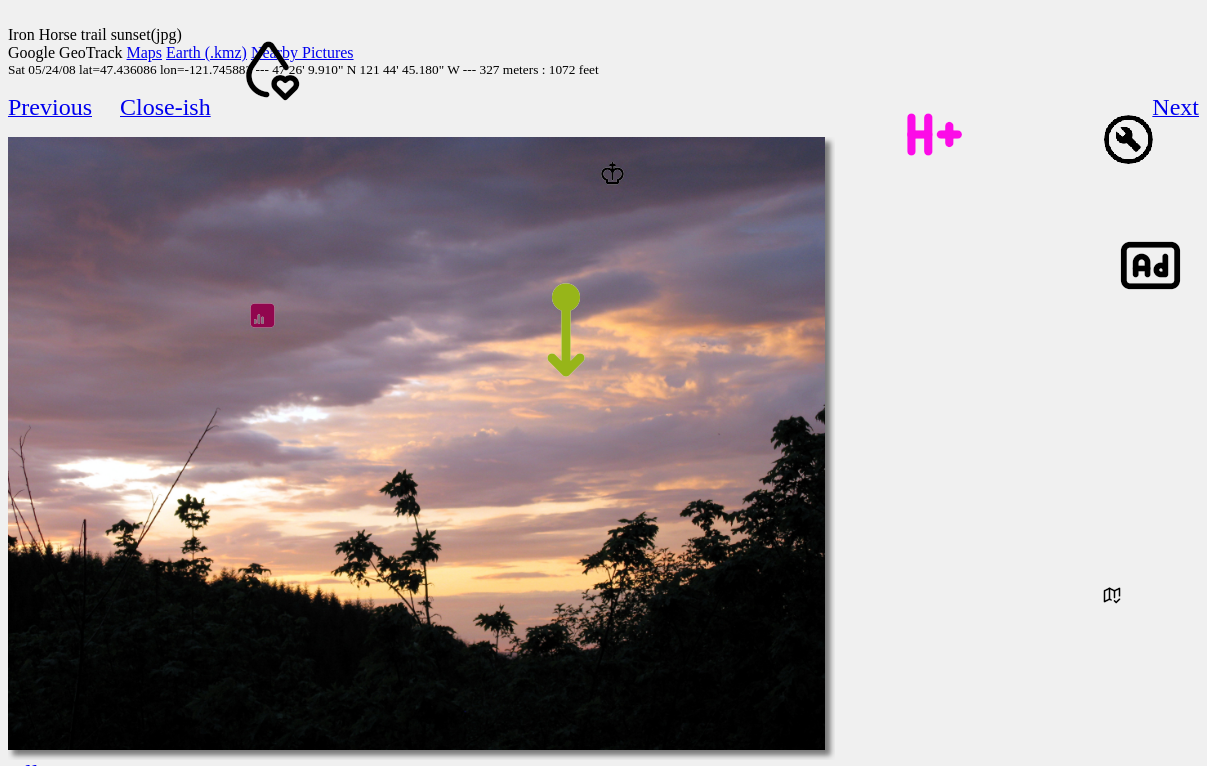 The width and height of the screenshot is (1207, 766). Describe the element at coordinates (932, 134) in the screenshot. I see `indicates H+ (HSPA+) mobile network connection` at that location.